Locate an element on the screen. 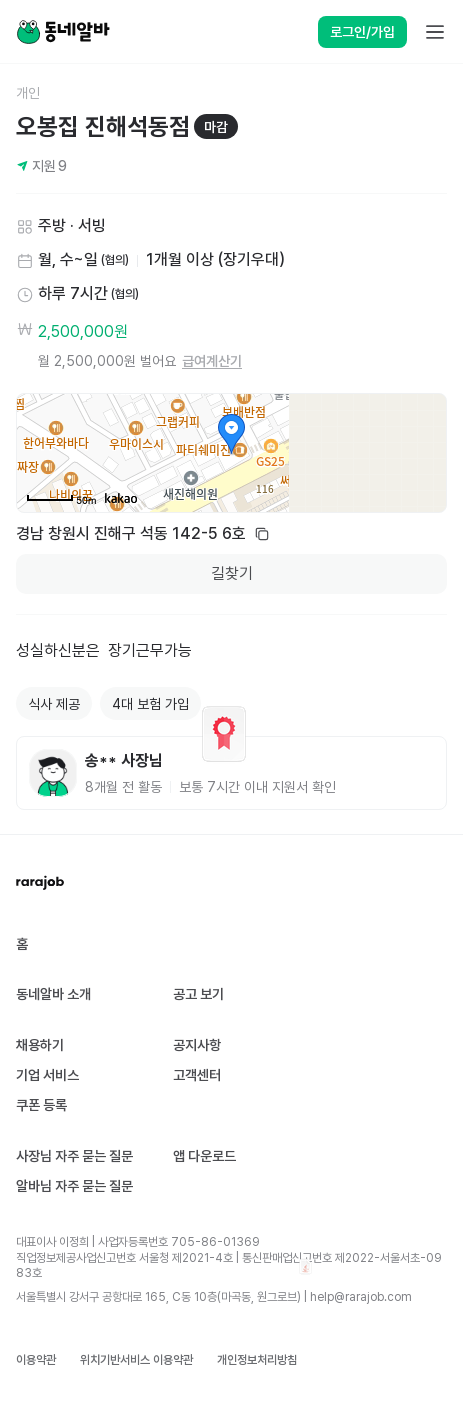 The width and height of the screenshot is (463, 1405). java source code file is located at coordinates (305, 1266).